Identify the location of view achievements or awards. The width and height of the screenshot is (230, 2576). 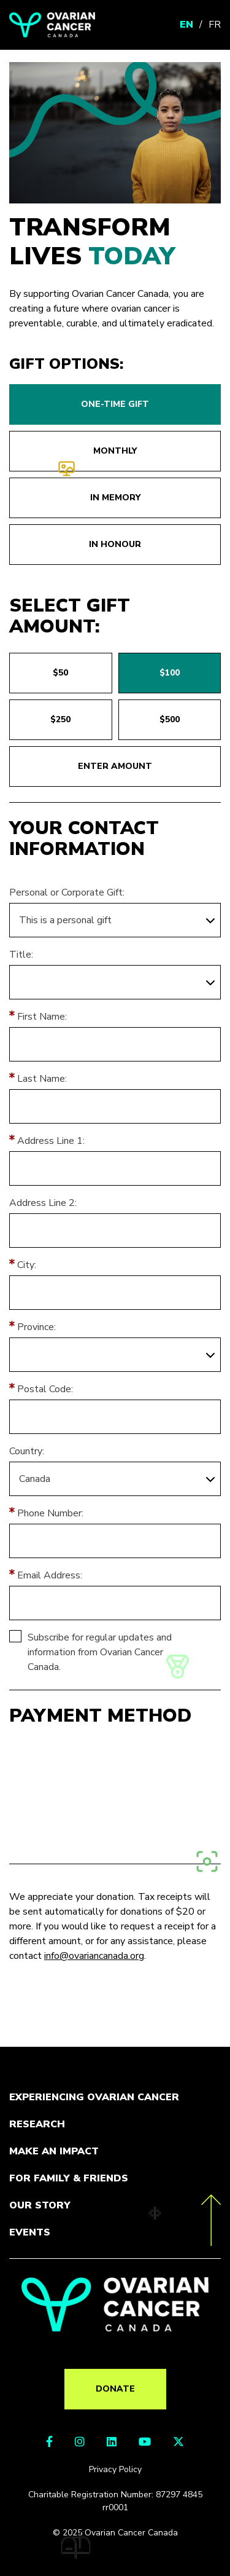
(177, 1666).